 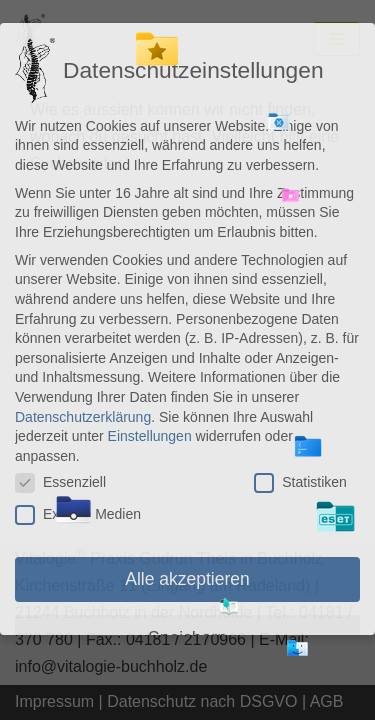 I want to click on open your favorites folder, so click(x=157, y=50).